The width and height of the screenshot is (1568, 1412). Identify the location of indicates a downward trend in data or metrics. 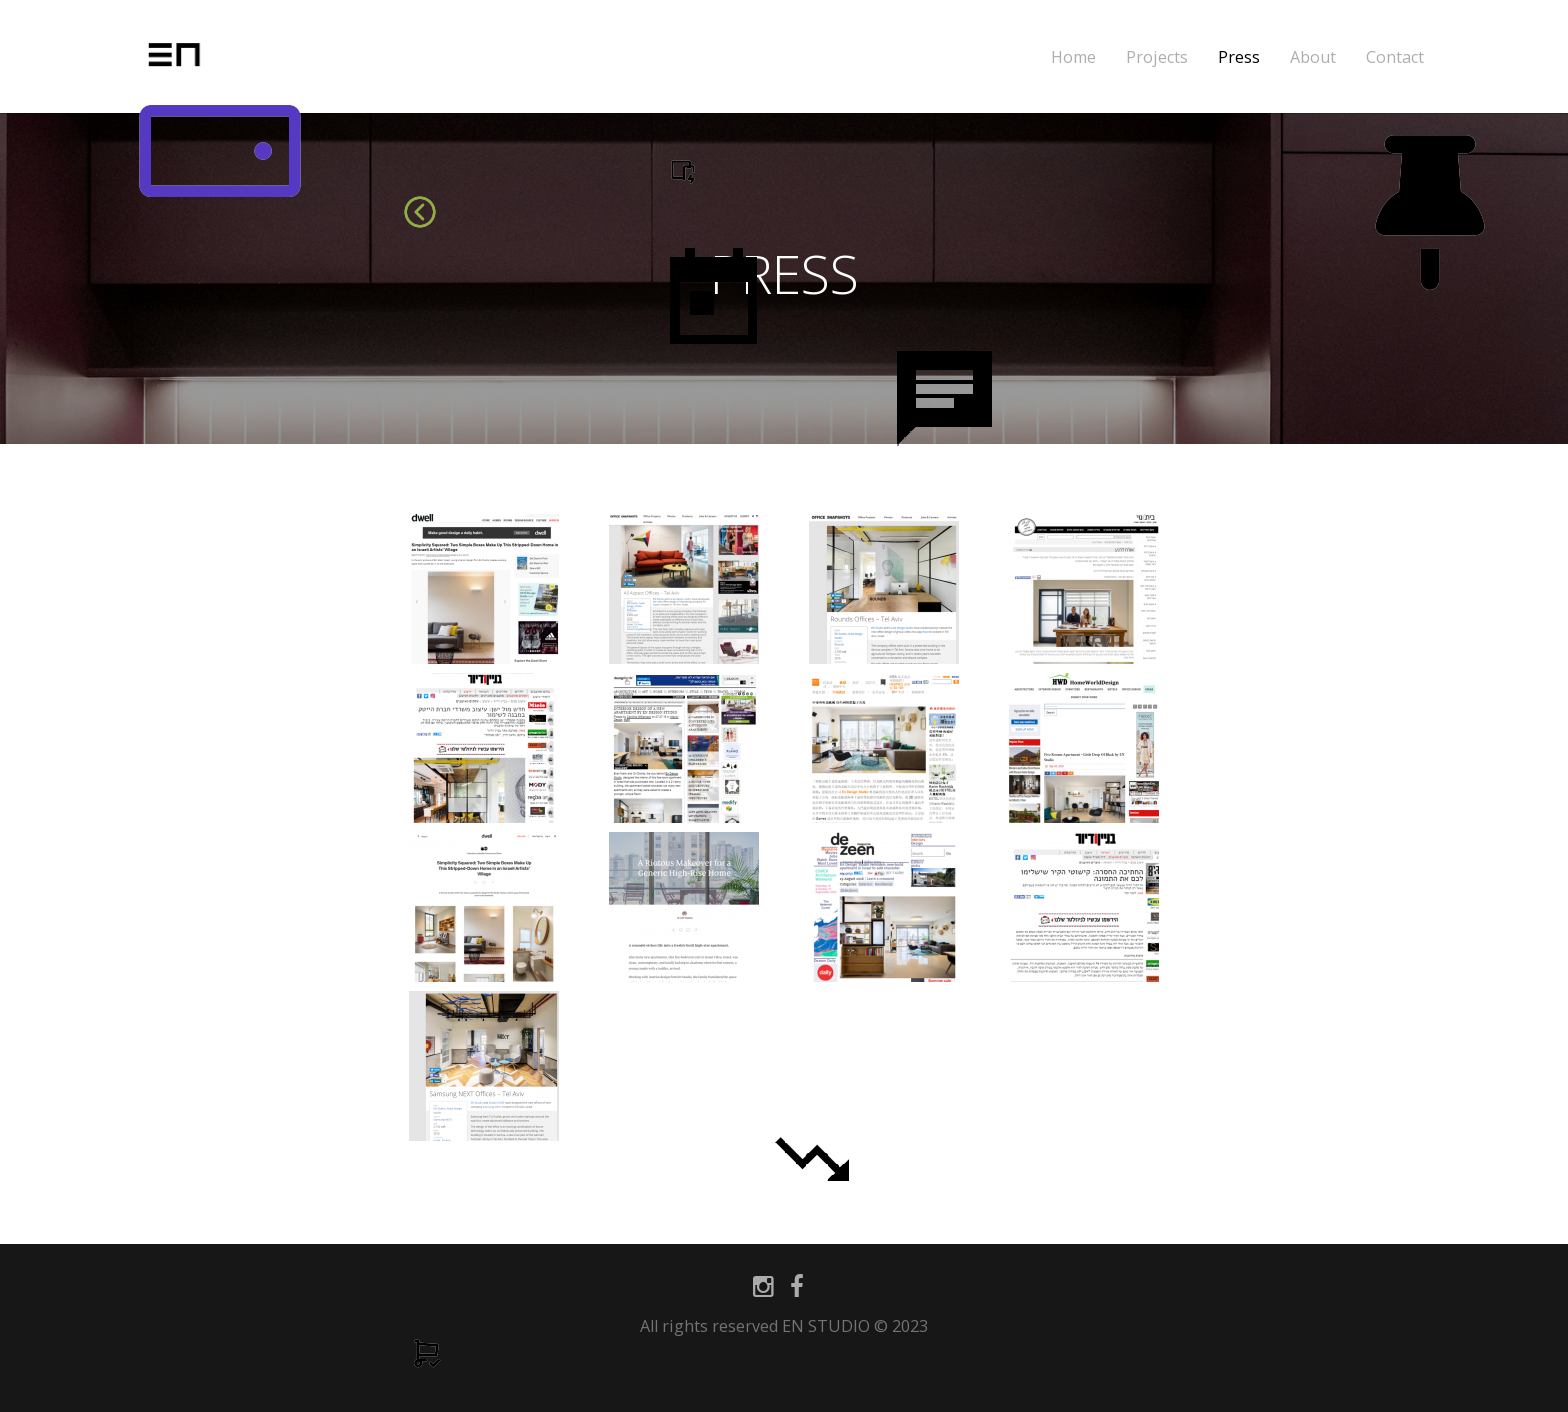
(812, 1159).